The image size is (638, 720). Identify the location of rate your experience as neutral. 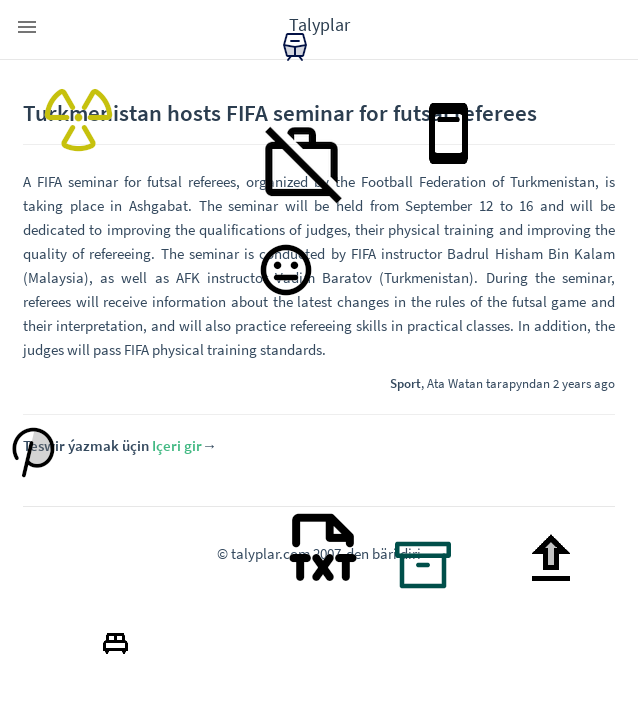
(286, 270).